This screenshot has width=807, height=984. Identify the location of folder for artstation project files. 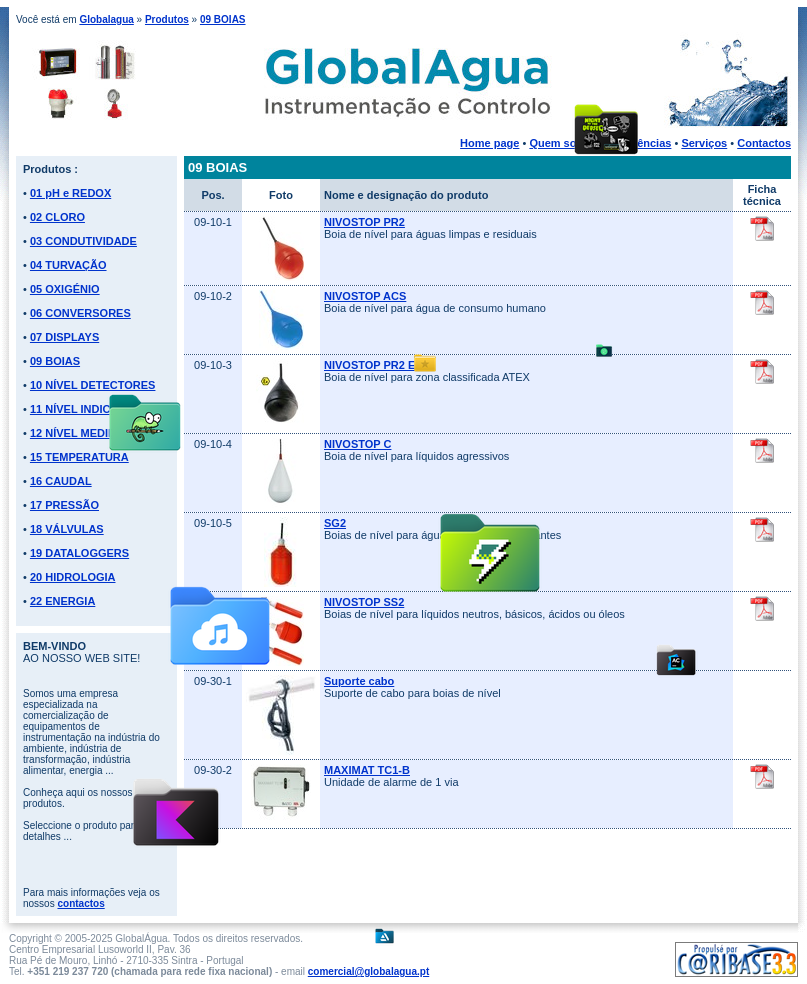
(384, 936).